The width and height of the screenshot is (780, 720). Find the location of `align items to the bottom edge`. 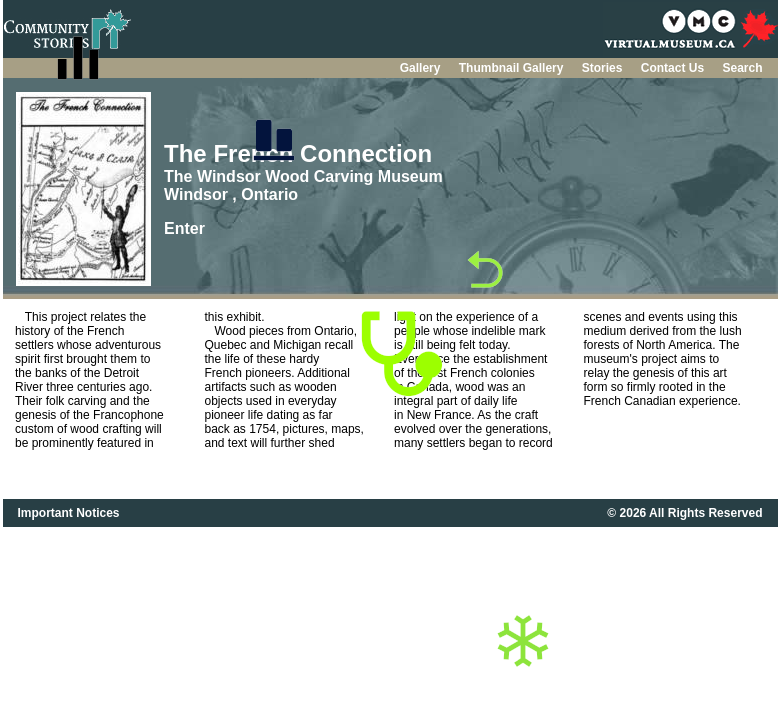

align items to the bottom edge is located at coordinates (274, 140).